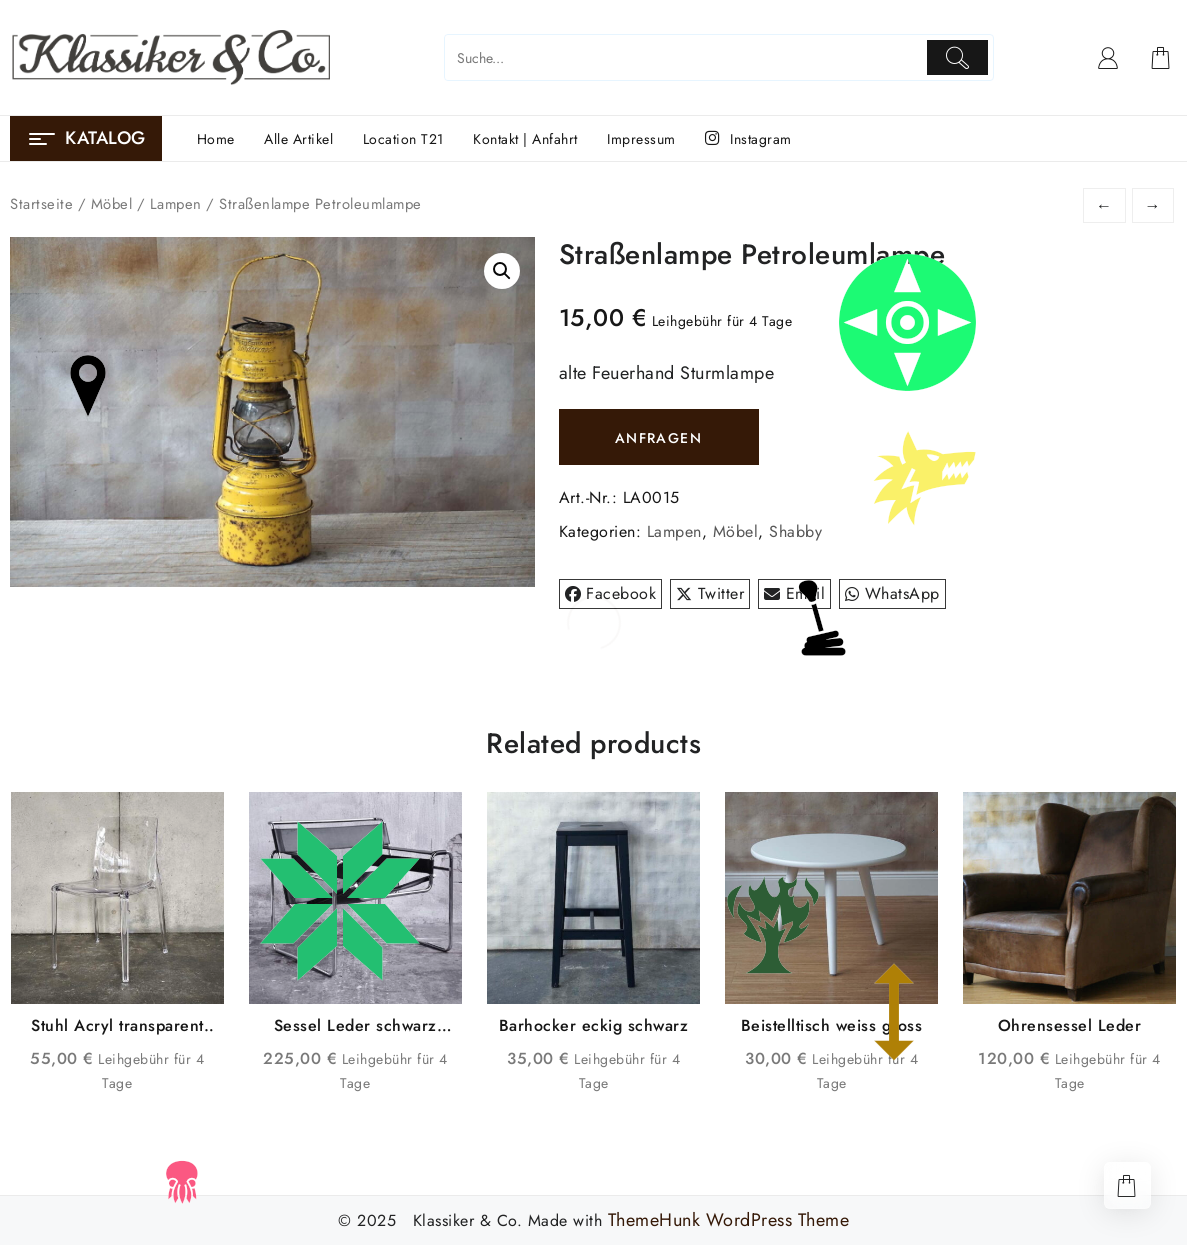 The image size is (1187, 1245). I want to click on indicates a fire hazard or wildfire event, so click(774, 925).